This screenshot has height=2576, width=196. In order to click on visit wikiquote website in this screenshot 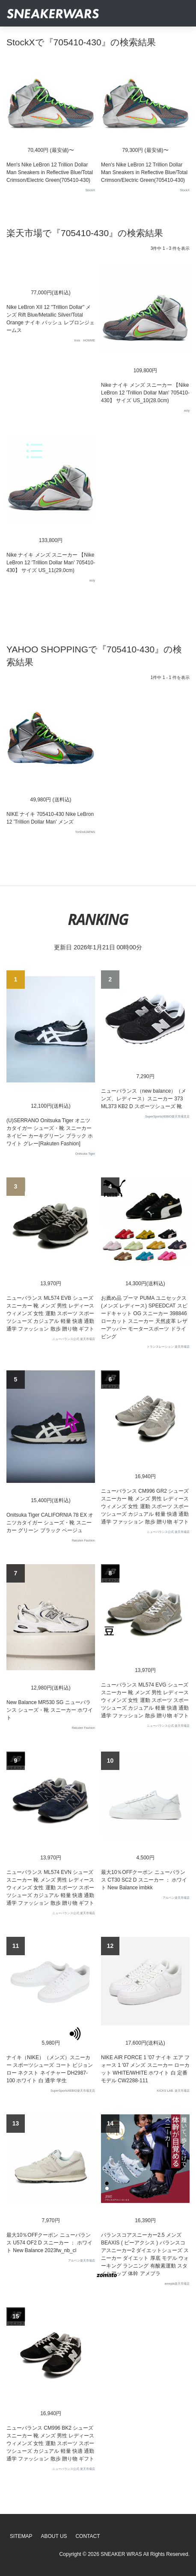, I will do `click(75, 2034)`.